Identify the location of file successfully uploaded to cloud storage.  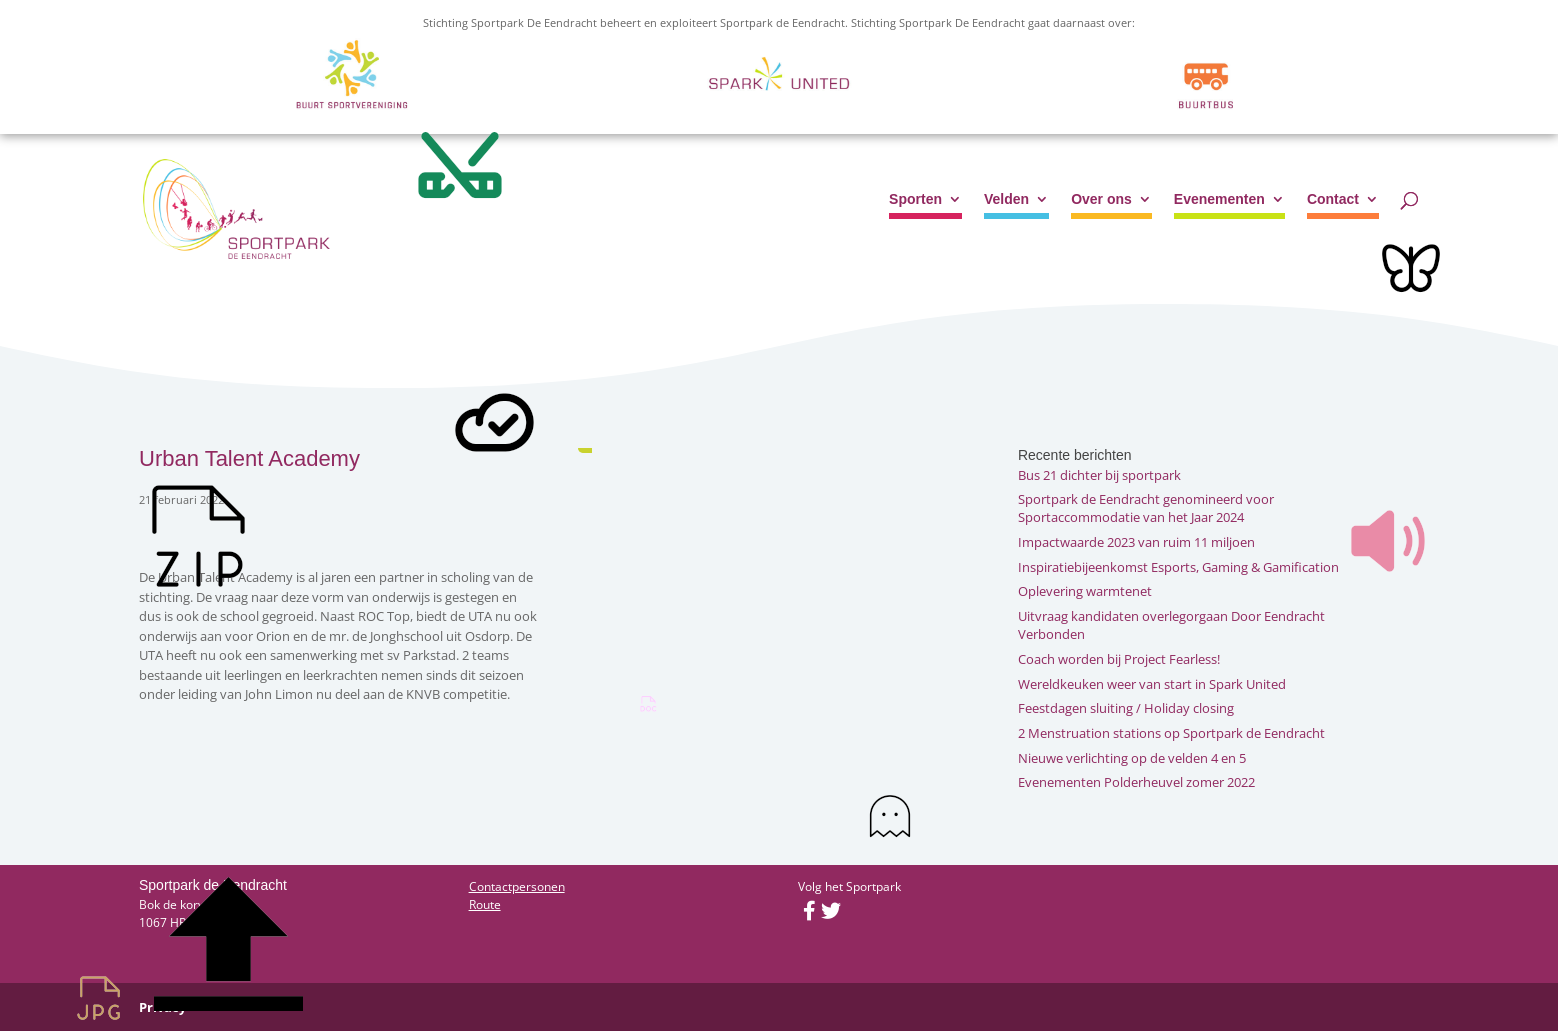
(494, 422).